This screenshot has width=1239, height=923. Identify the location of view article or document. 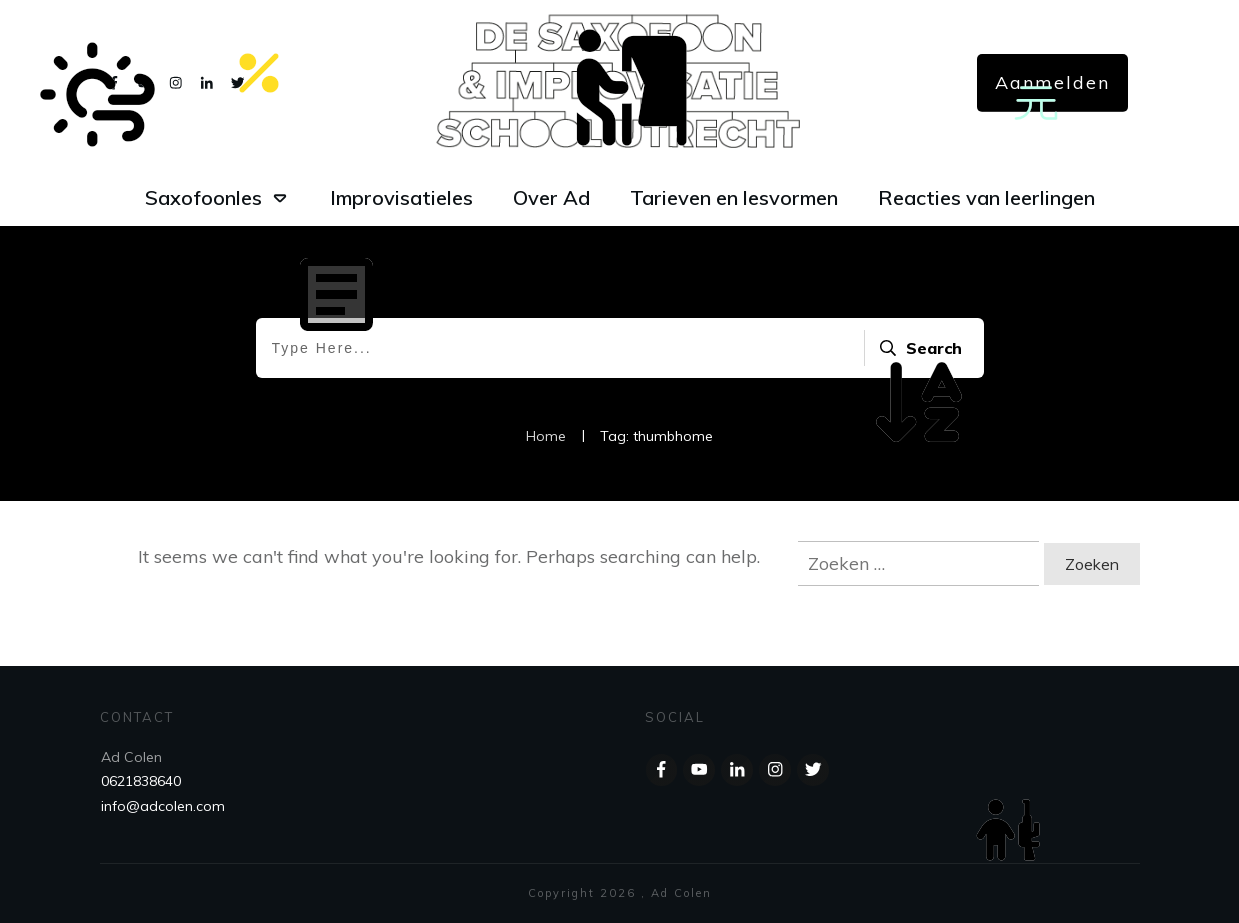
(336, 294).